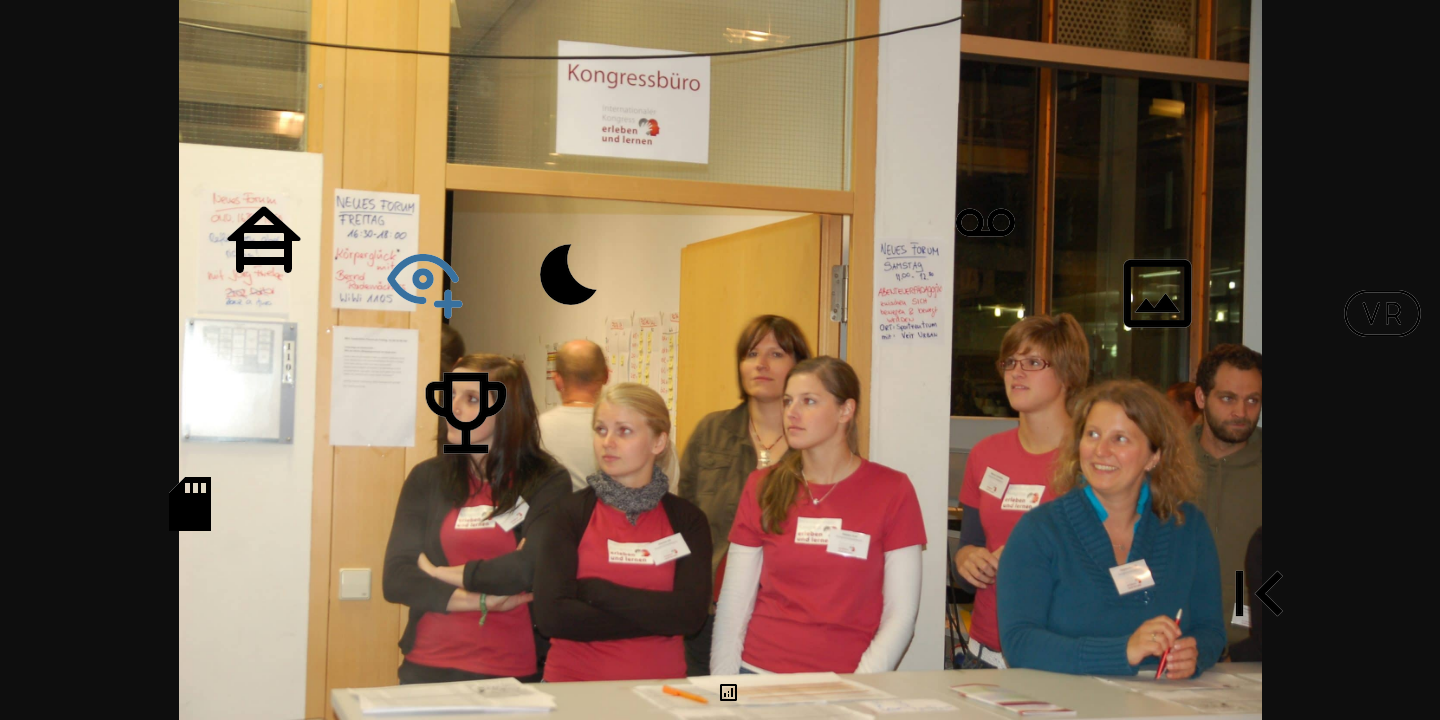 The height and width of the screenshot is (720, 1440). Describe the element at coordinates (466, 413) in the screenshot. I see `view achievements or awards` at that location.